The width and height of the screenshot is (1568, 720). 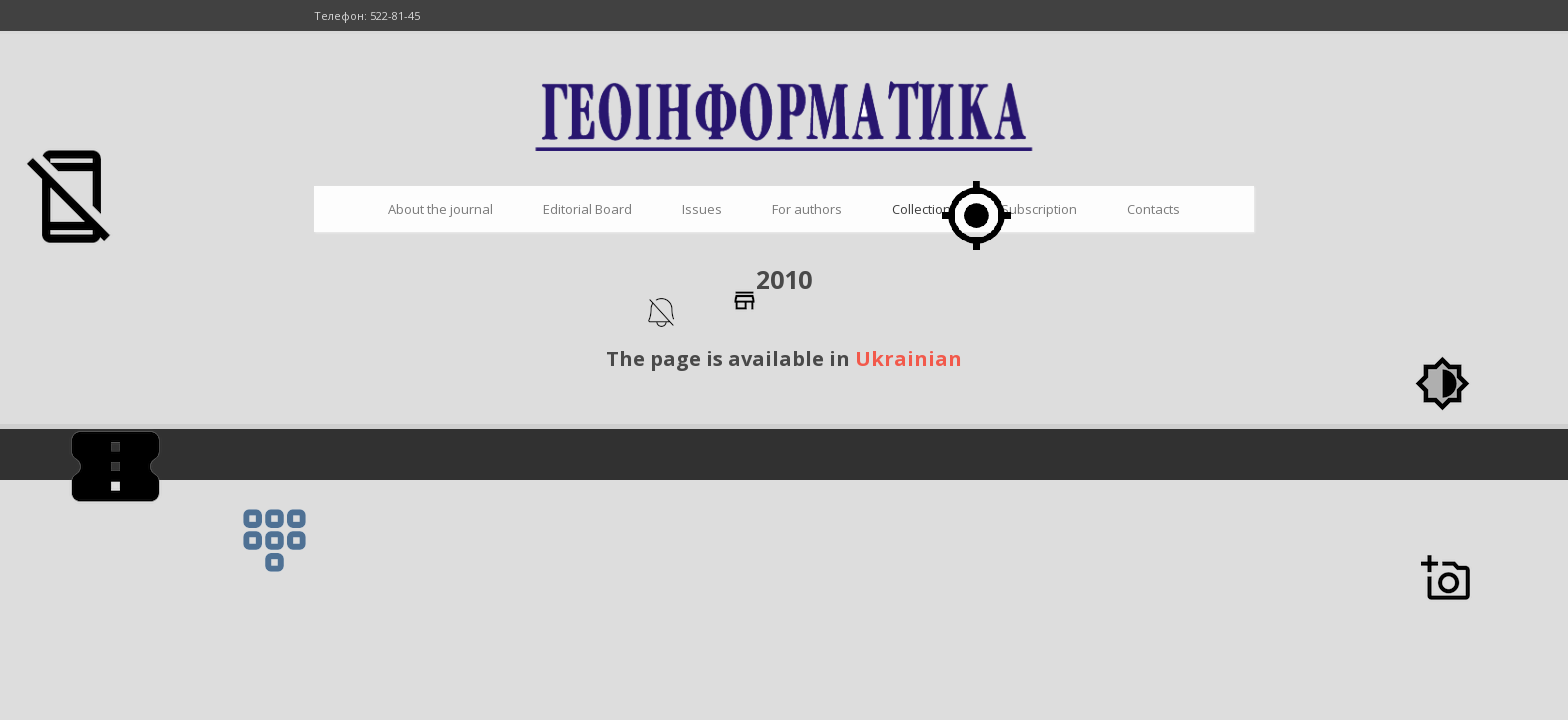 I want to click on add a new photo, so click(x=1446, y=578).